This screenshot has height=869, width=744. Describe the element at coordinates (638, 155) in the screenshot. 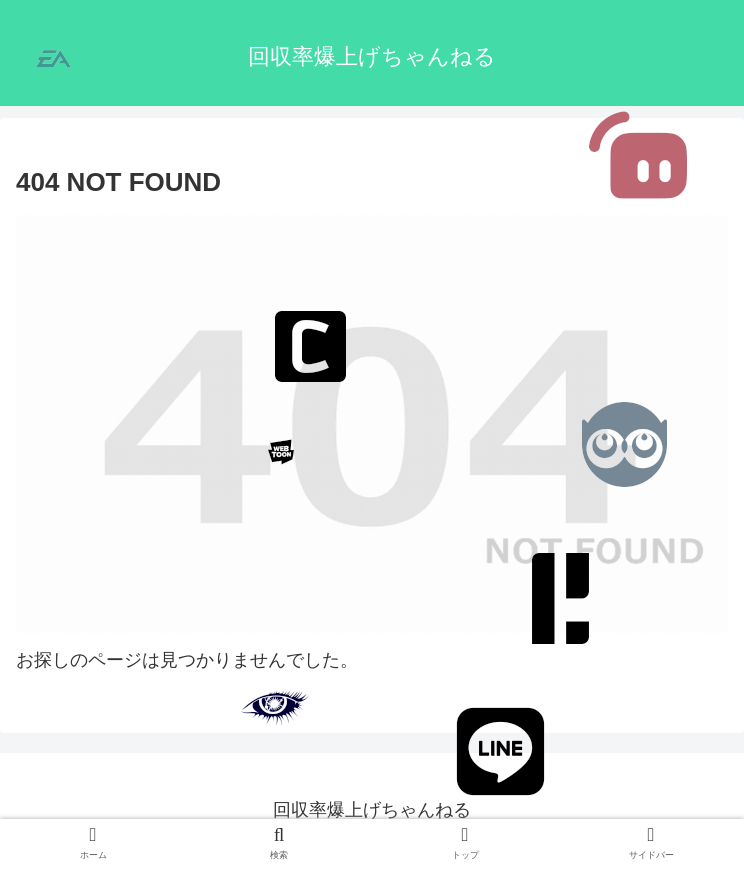

I see `open streamlabs streaming software` at that location.